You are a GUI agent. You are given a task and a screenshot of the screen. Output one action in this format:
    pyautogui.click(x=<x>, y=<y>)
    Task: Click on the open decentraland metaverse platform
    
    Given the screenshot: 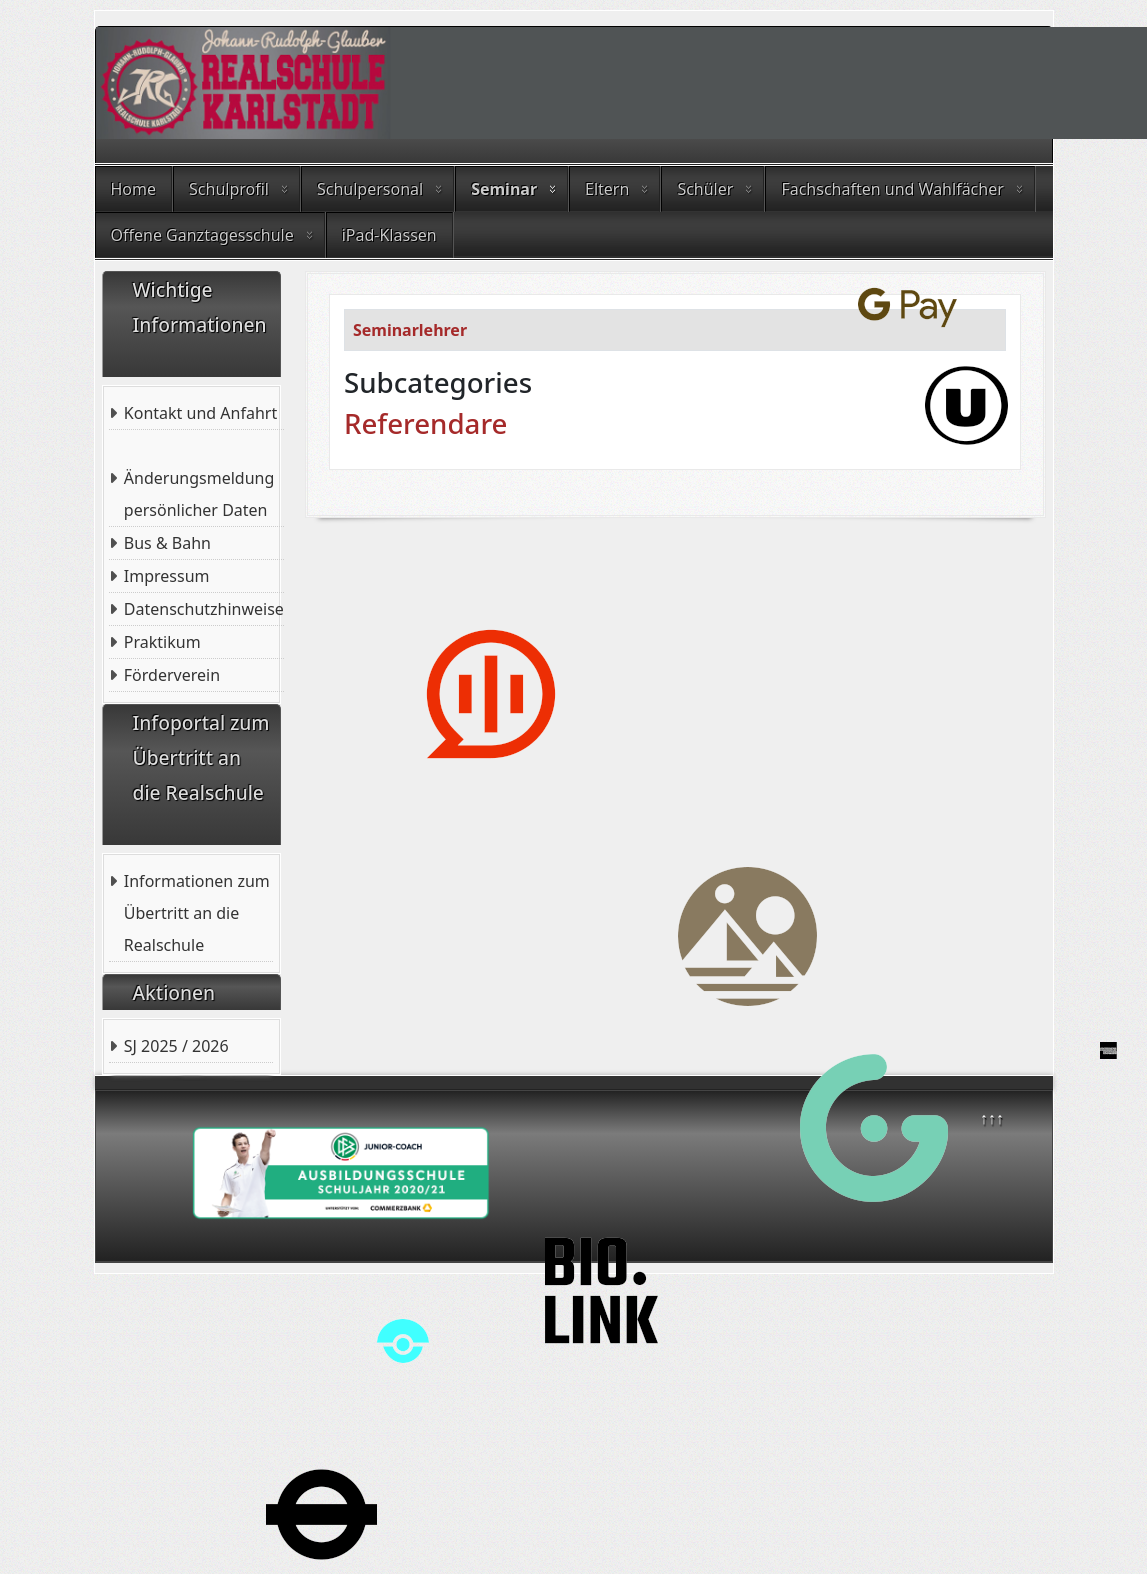 What is the action you would take?
    pyautogui.click(x=747, y=936)
    